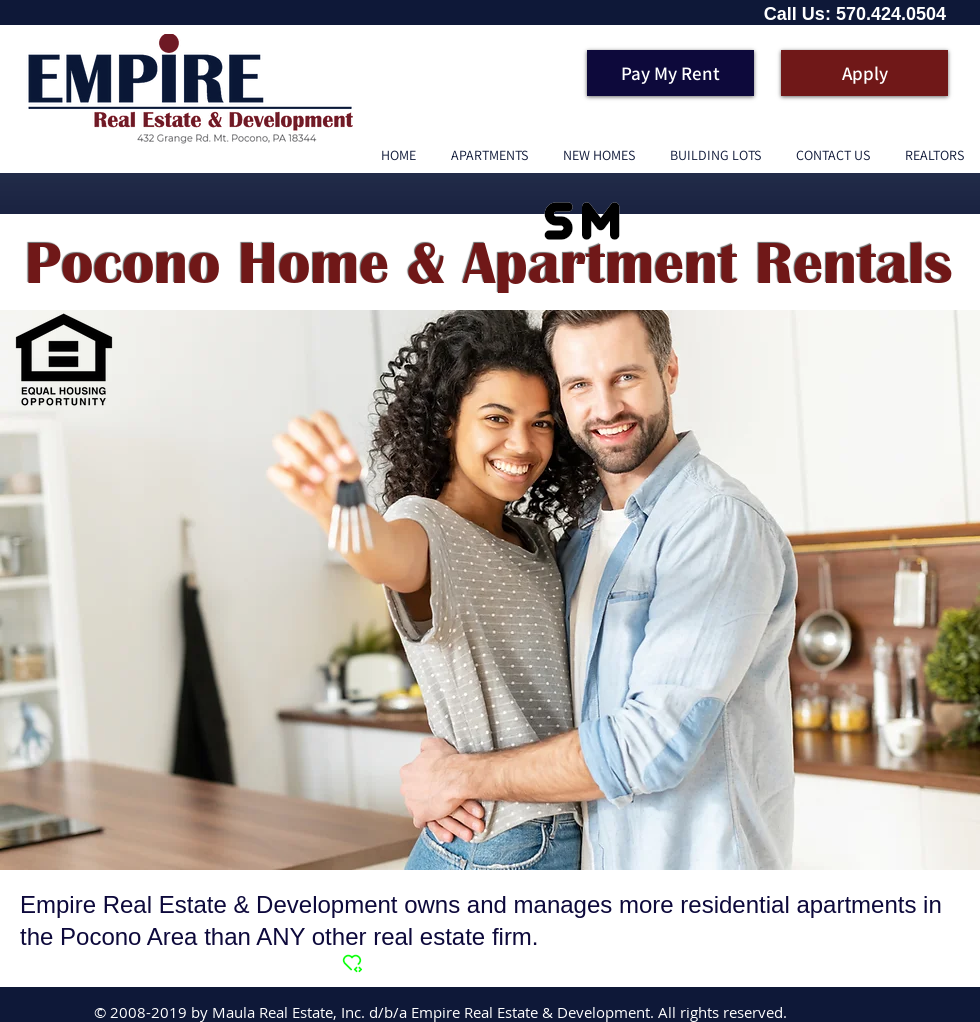  What do you see at coordinates (582, 221) in the screenshot?
I see `indicates a service mark designation` at bounding box center [582, 221].